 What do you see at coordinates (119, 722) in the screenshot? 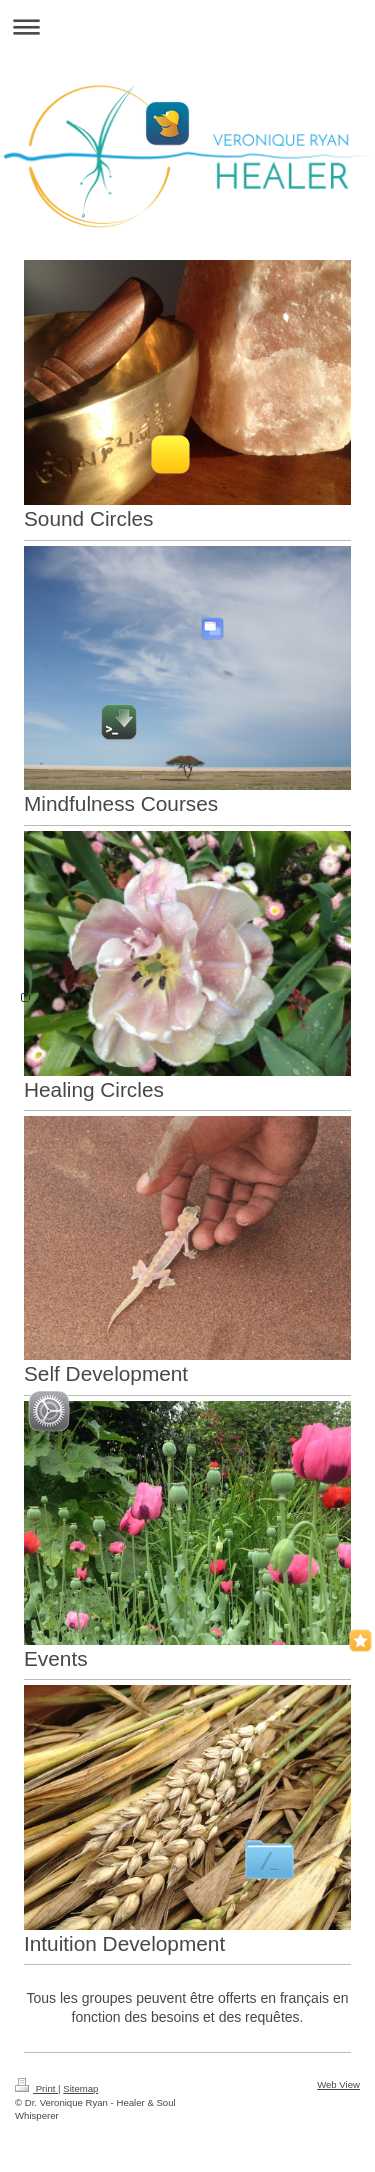
I see `open guake drop-down terminal` at bounding box center [119, 722].